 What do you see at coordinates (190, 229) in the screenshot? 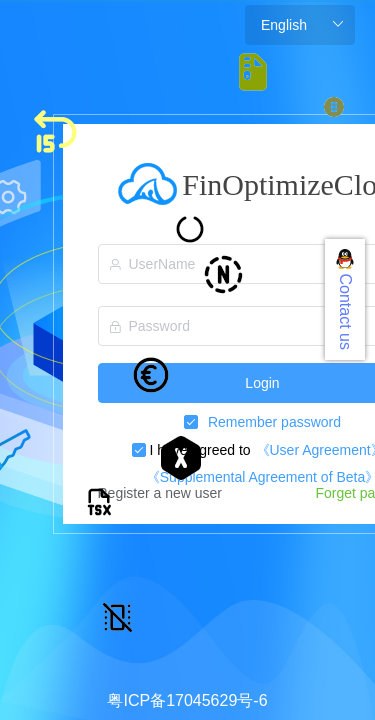
I see `loading or processing in progress` at bounding box center [190, 229].